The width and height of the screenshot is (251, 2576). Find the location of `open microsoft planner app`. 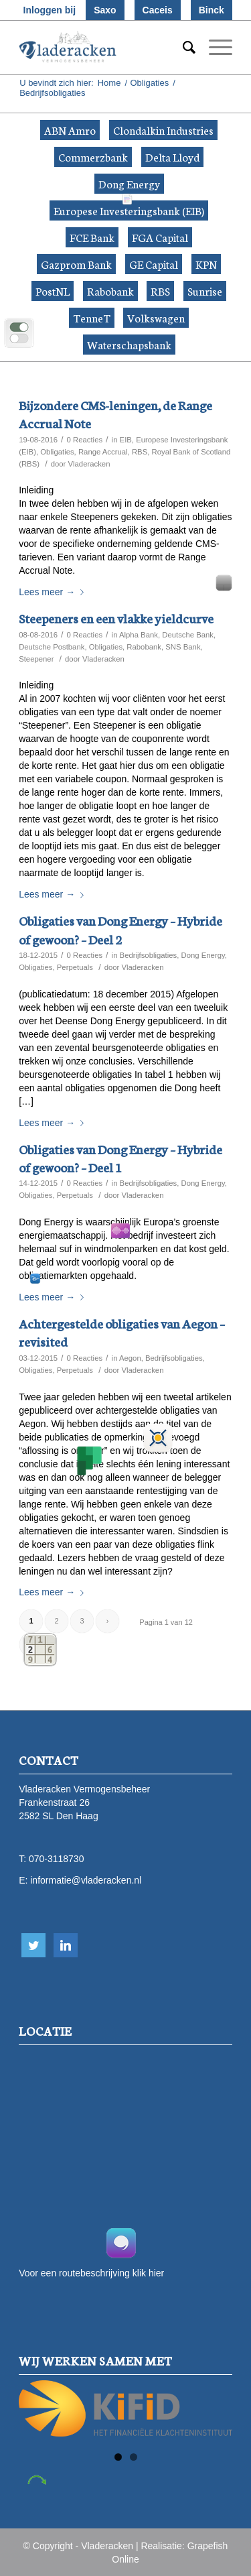

open microsoft planner app is located at coordinates (89, 1461).